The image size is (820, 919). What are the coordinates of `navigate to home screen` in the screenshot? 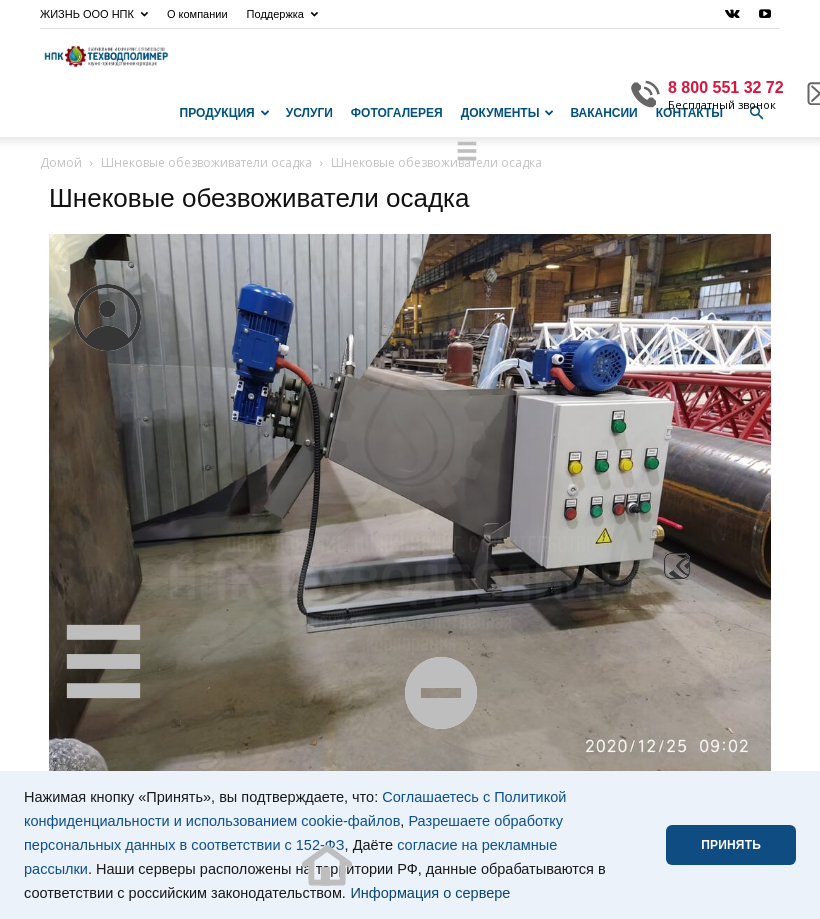 It's located at (327, 867).